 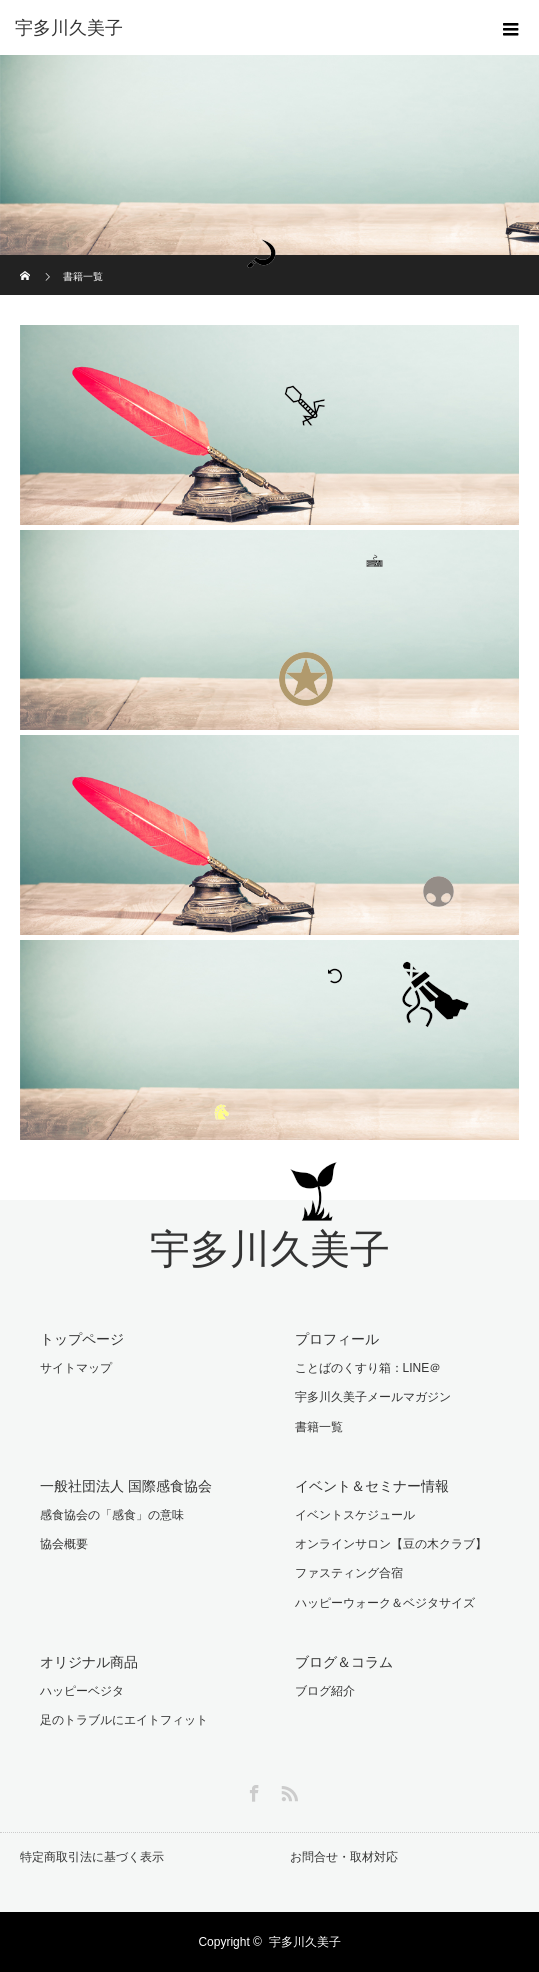 I want to click on indicates allied or friendly faction status, so click(x=306, y=679).